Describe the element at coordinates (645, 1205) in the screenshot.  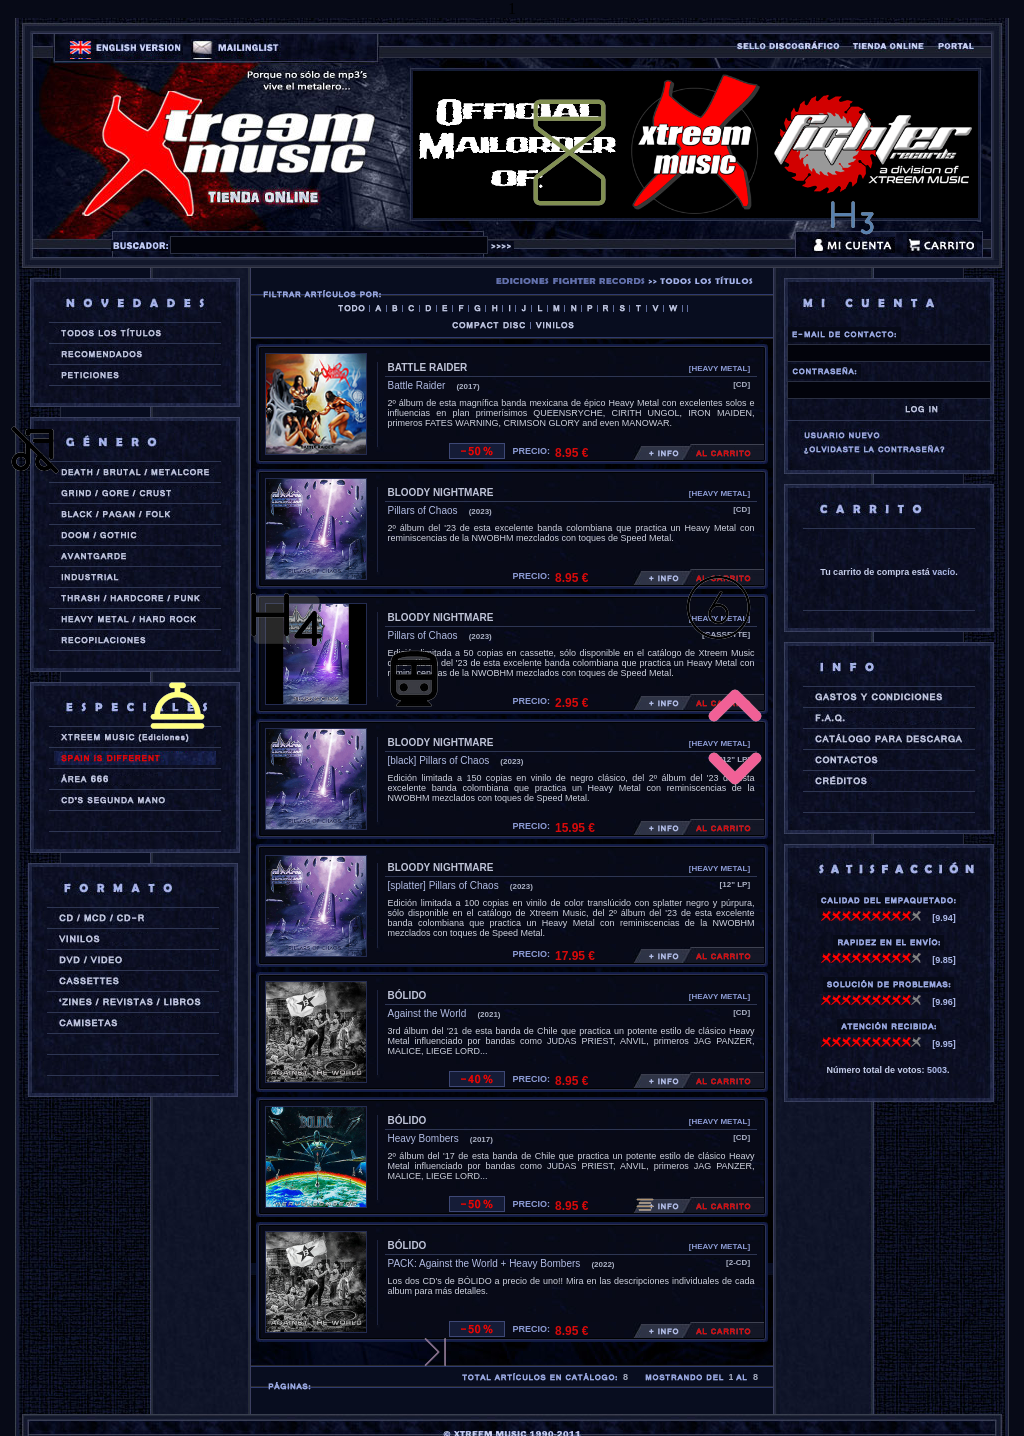
I see `center align text` at that location.